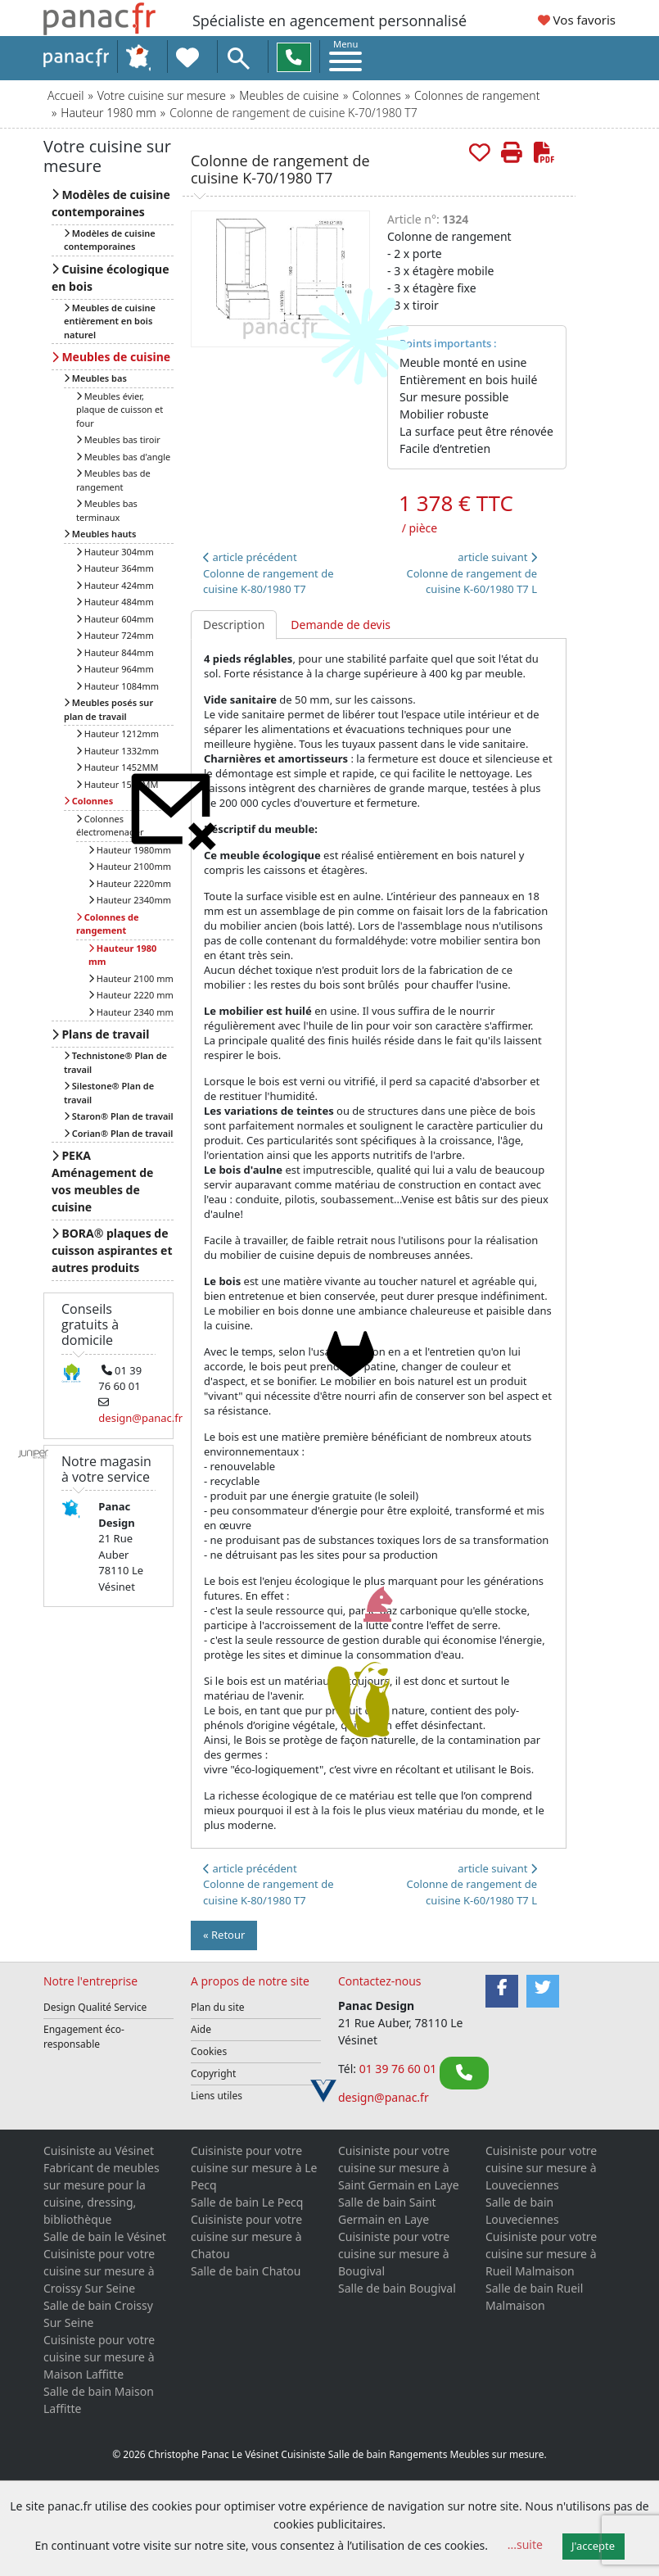 The width and height of the screenshot is (659, 2576). What do you see at coordinates (170, 808) in the screenshot?
I see `close or dismiss an email` at bounding box center [170, 808].